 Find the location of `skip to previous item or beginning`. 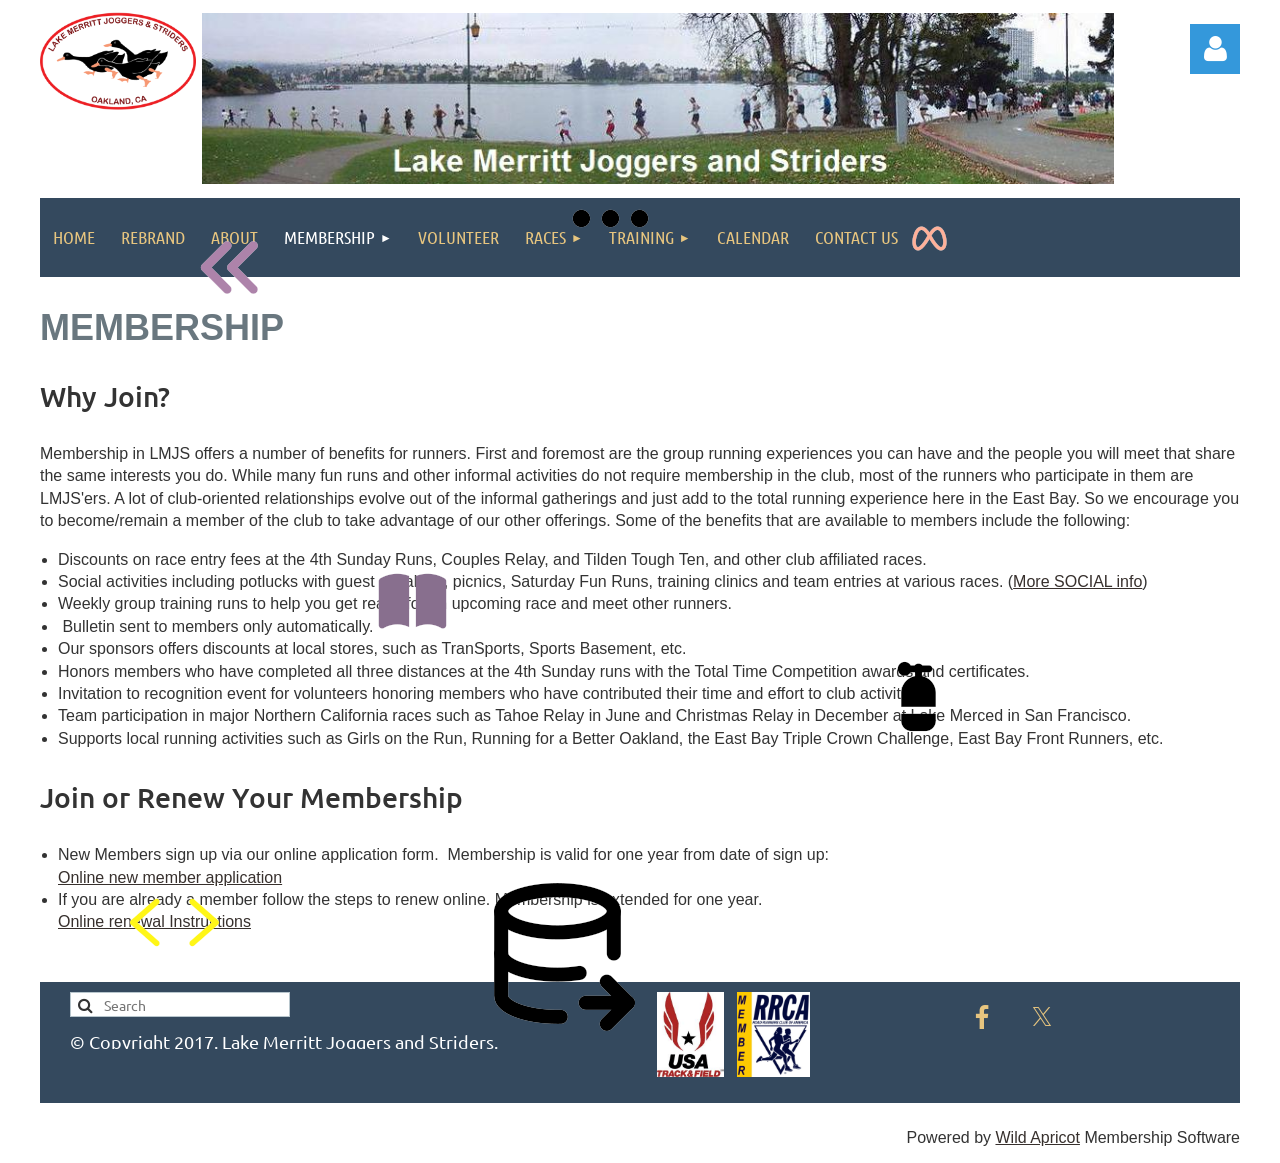

skip to previous item or beginning is located at coordinates (231, 267).